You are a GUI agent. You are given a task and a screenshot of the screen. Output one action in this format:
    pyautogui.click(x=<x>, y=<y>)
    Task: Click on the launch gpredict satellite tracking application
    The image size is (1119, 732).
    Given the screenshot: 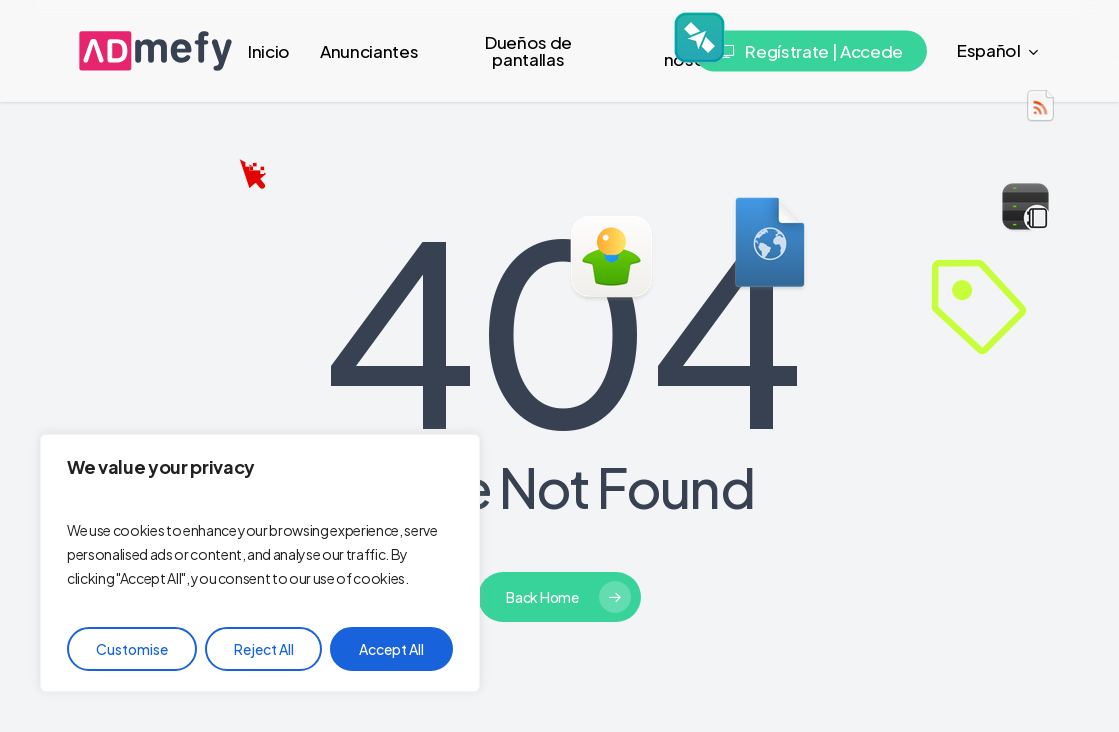 What is the action you would take?
    pyautogui.click(x=699, y=37)
    